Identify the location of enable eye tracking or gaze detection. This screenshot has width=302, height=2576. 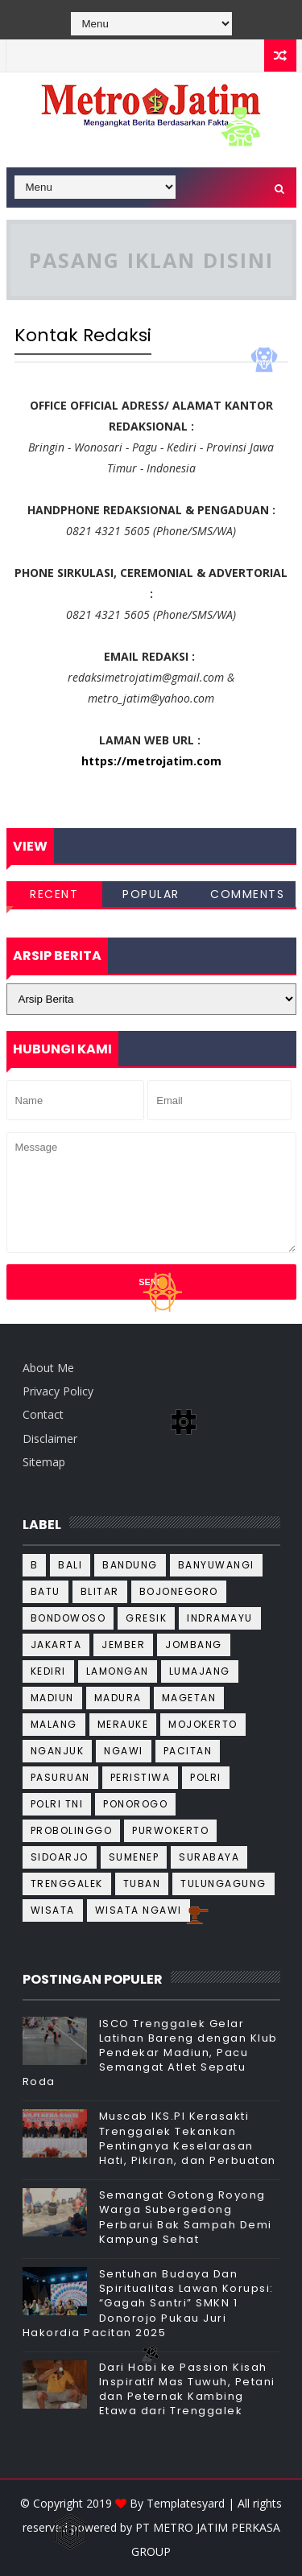
(163, 1292).